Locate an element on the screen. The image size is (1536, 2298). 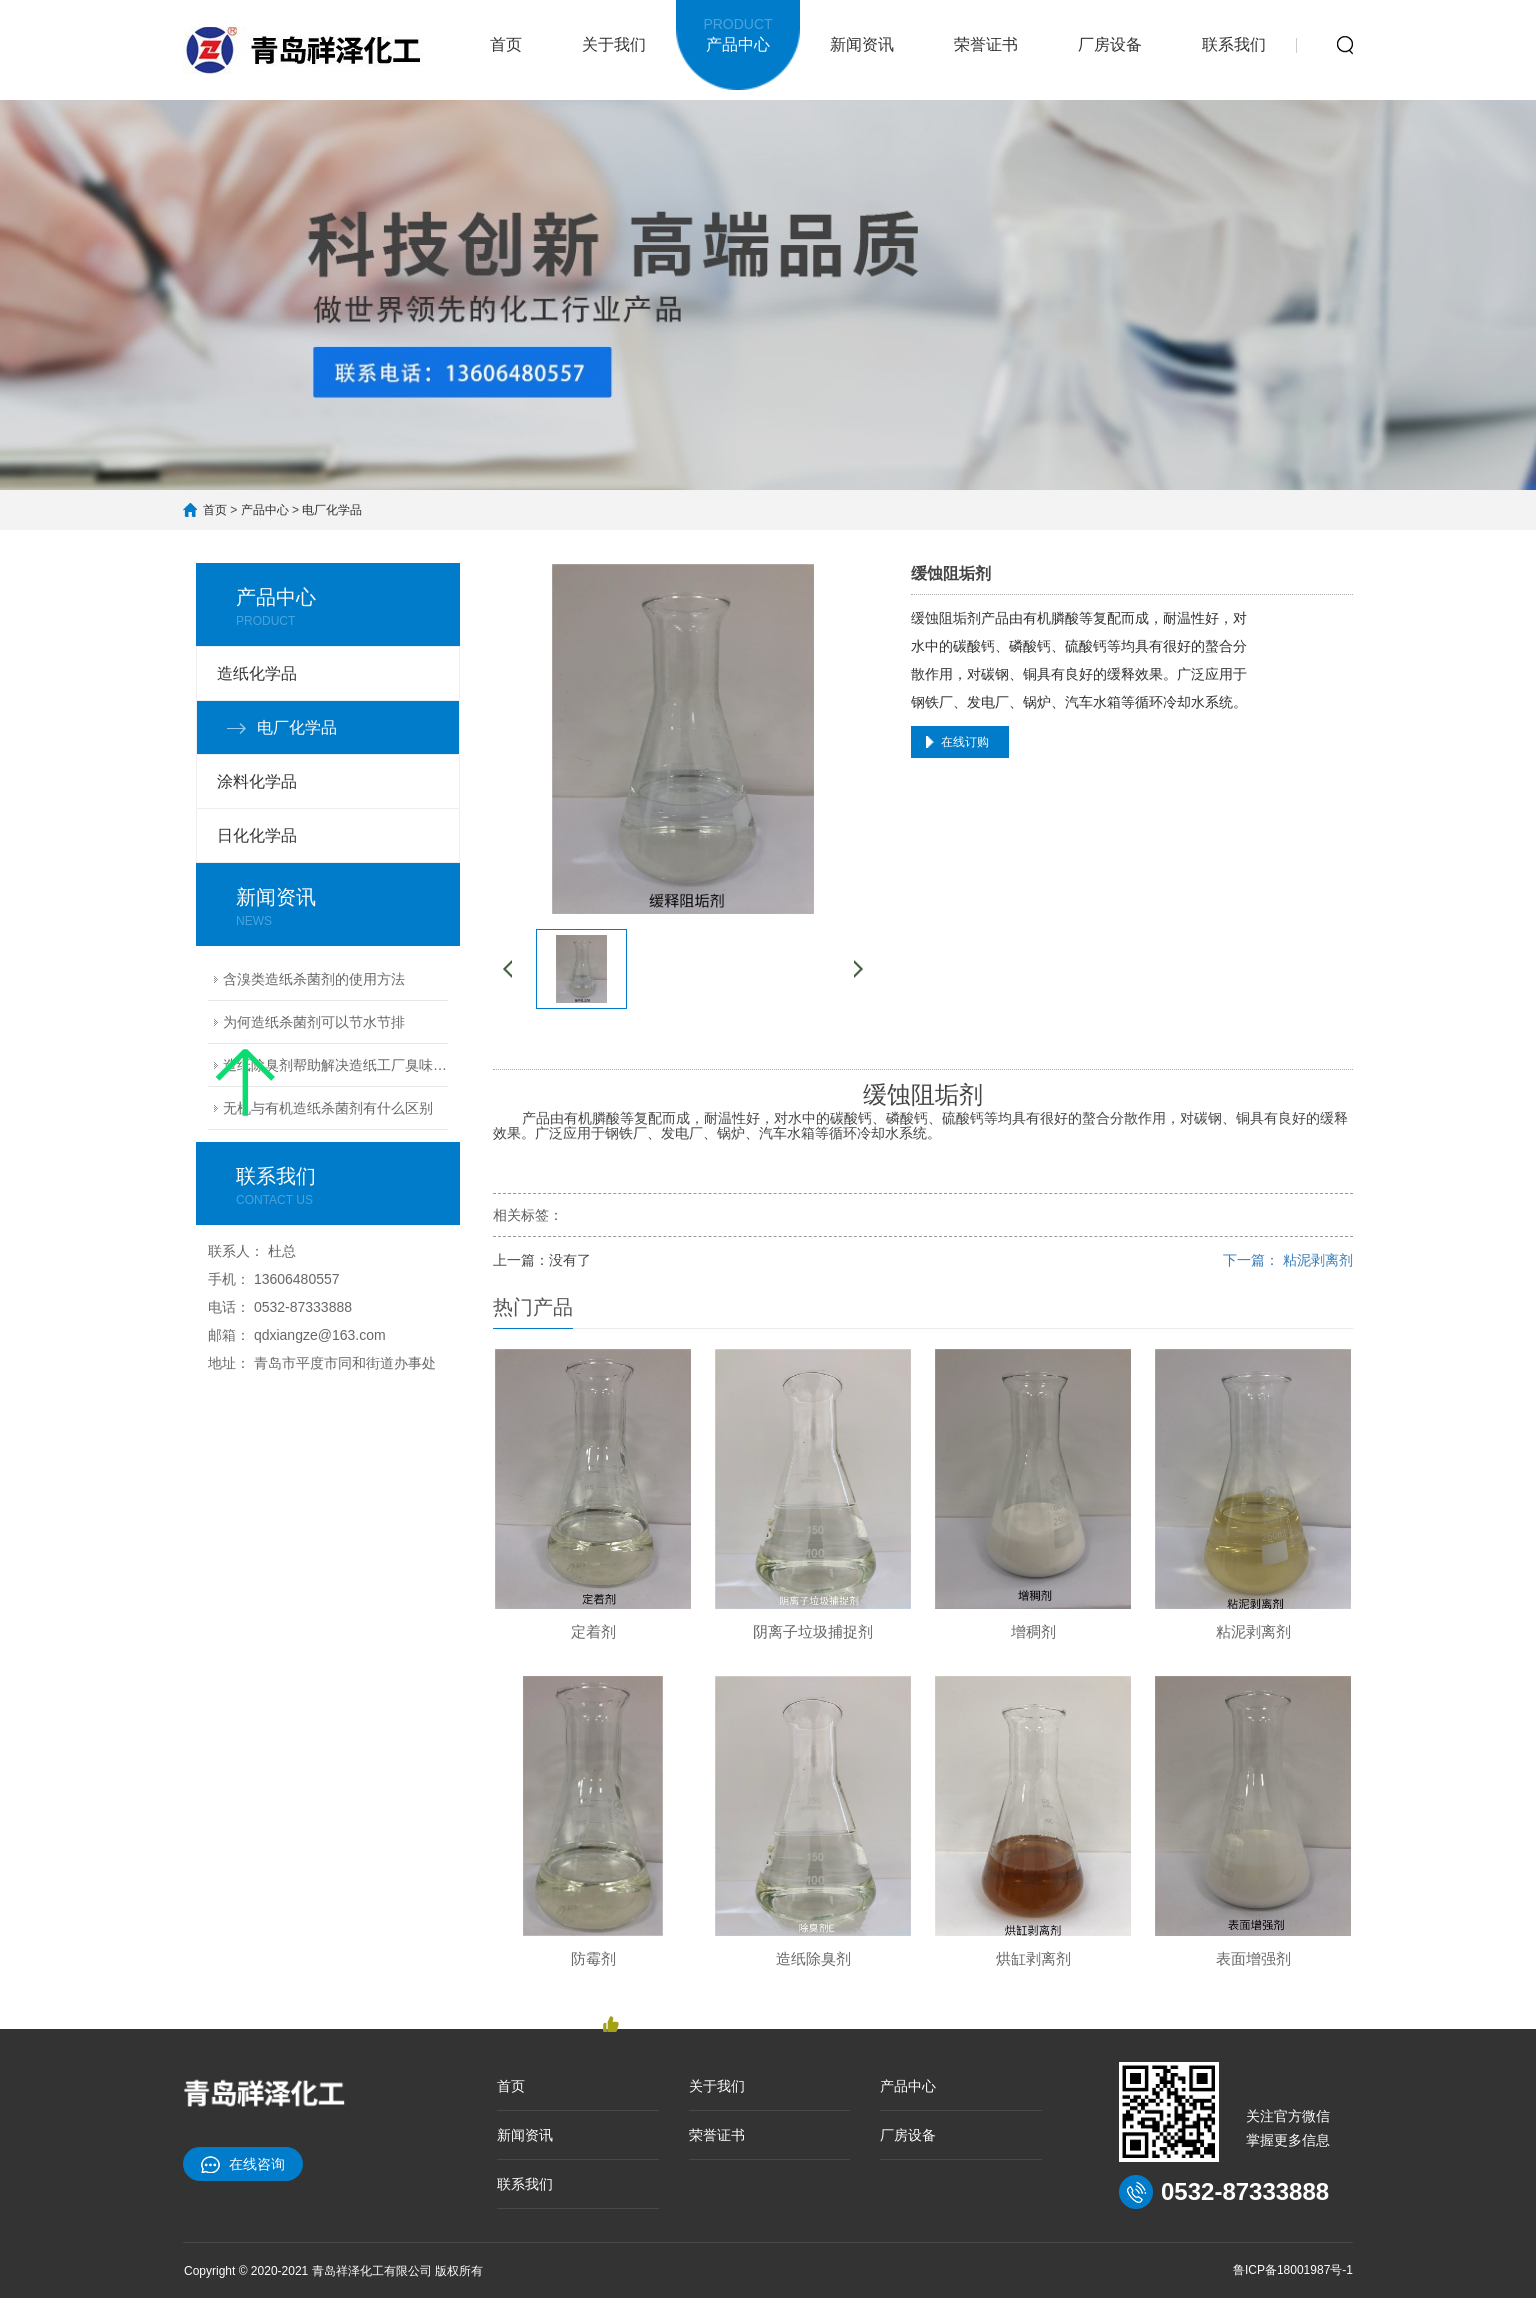
move item up in a list is located at coordinates (242, 1082).